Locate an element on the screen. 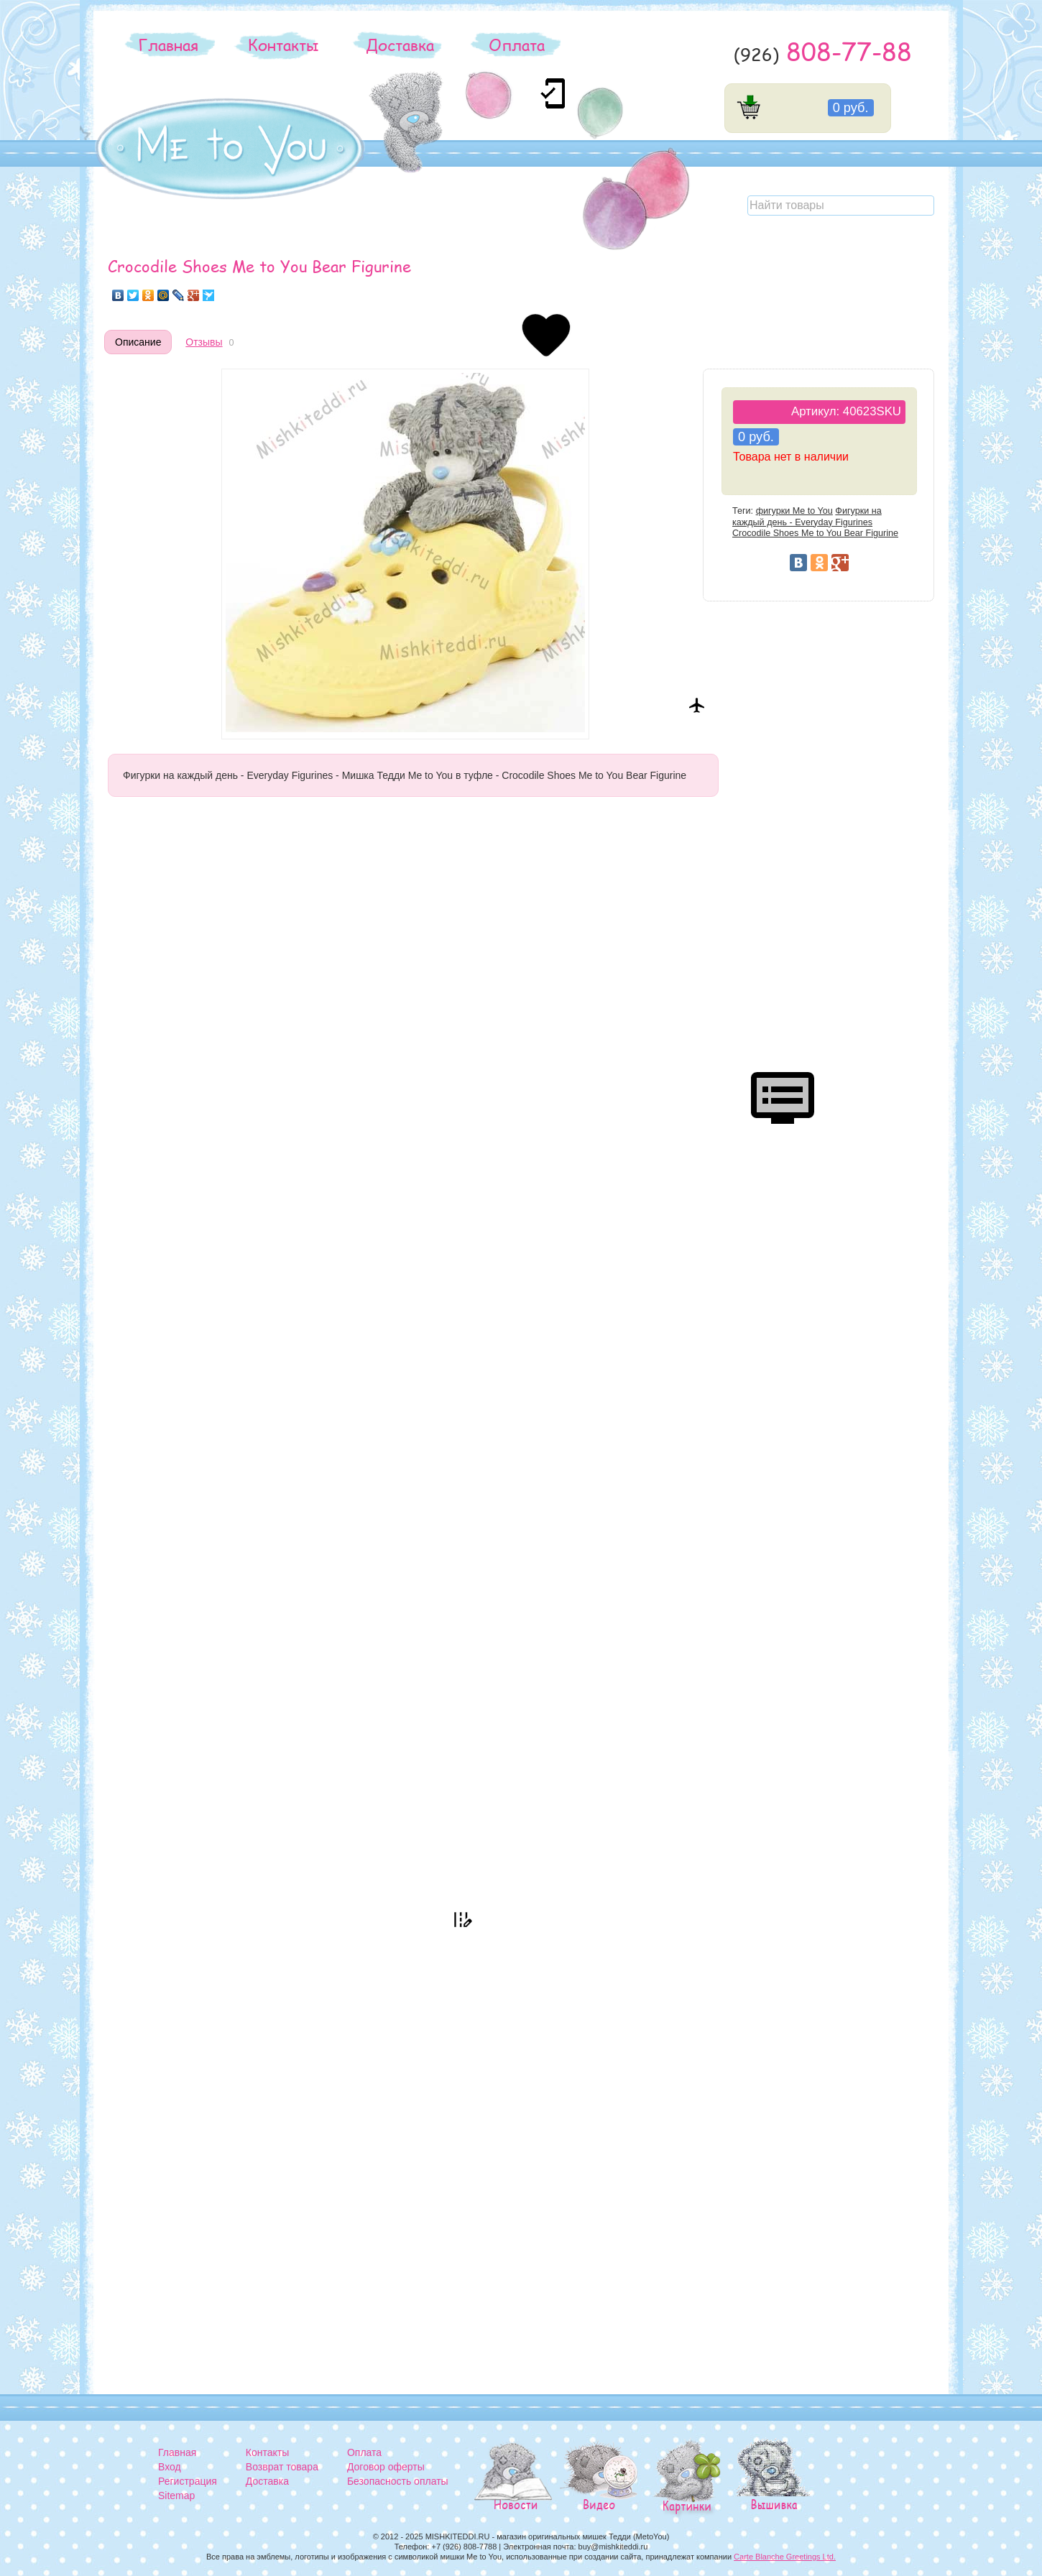 This screenshot has height=2576, width=1042. indicates mobile-friendly or responsive design is located at coordinates (553, 93).